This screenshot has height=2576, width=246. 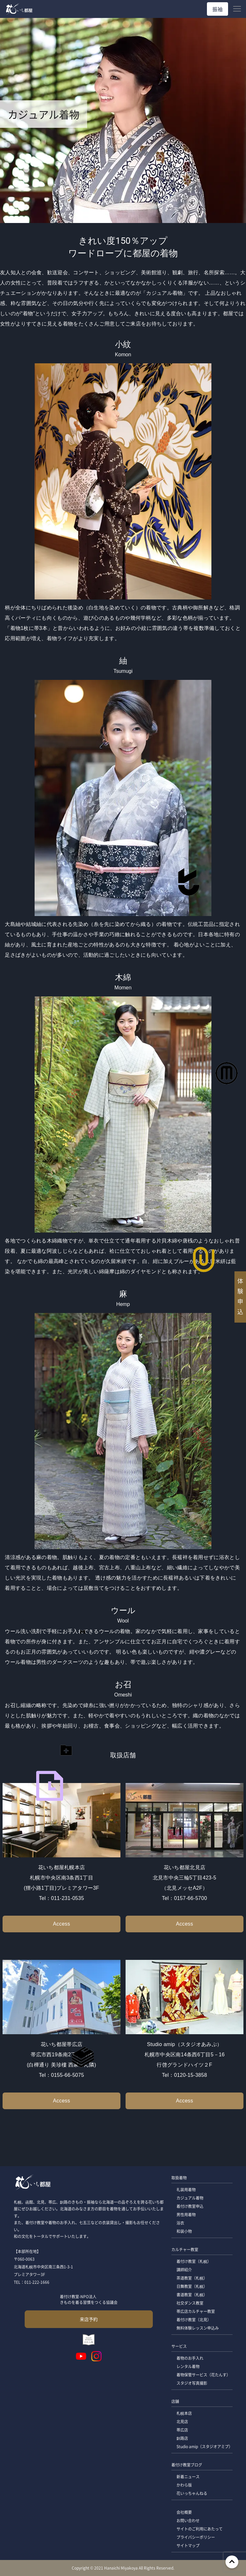 What do you see at coordinates (226, 1073) in the screenshot?
I see `makerbot logo` at bounding box center [226, 1073].